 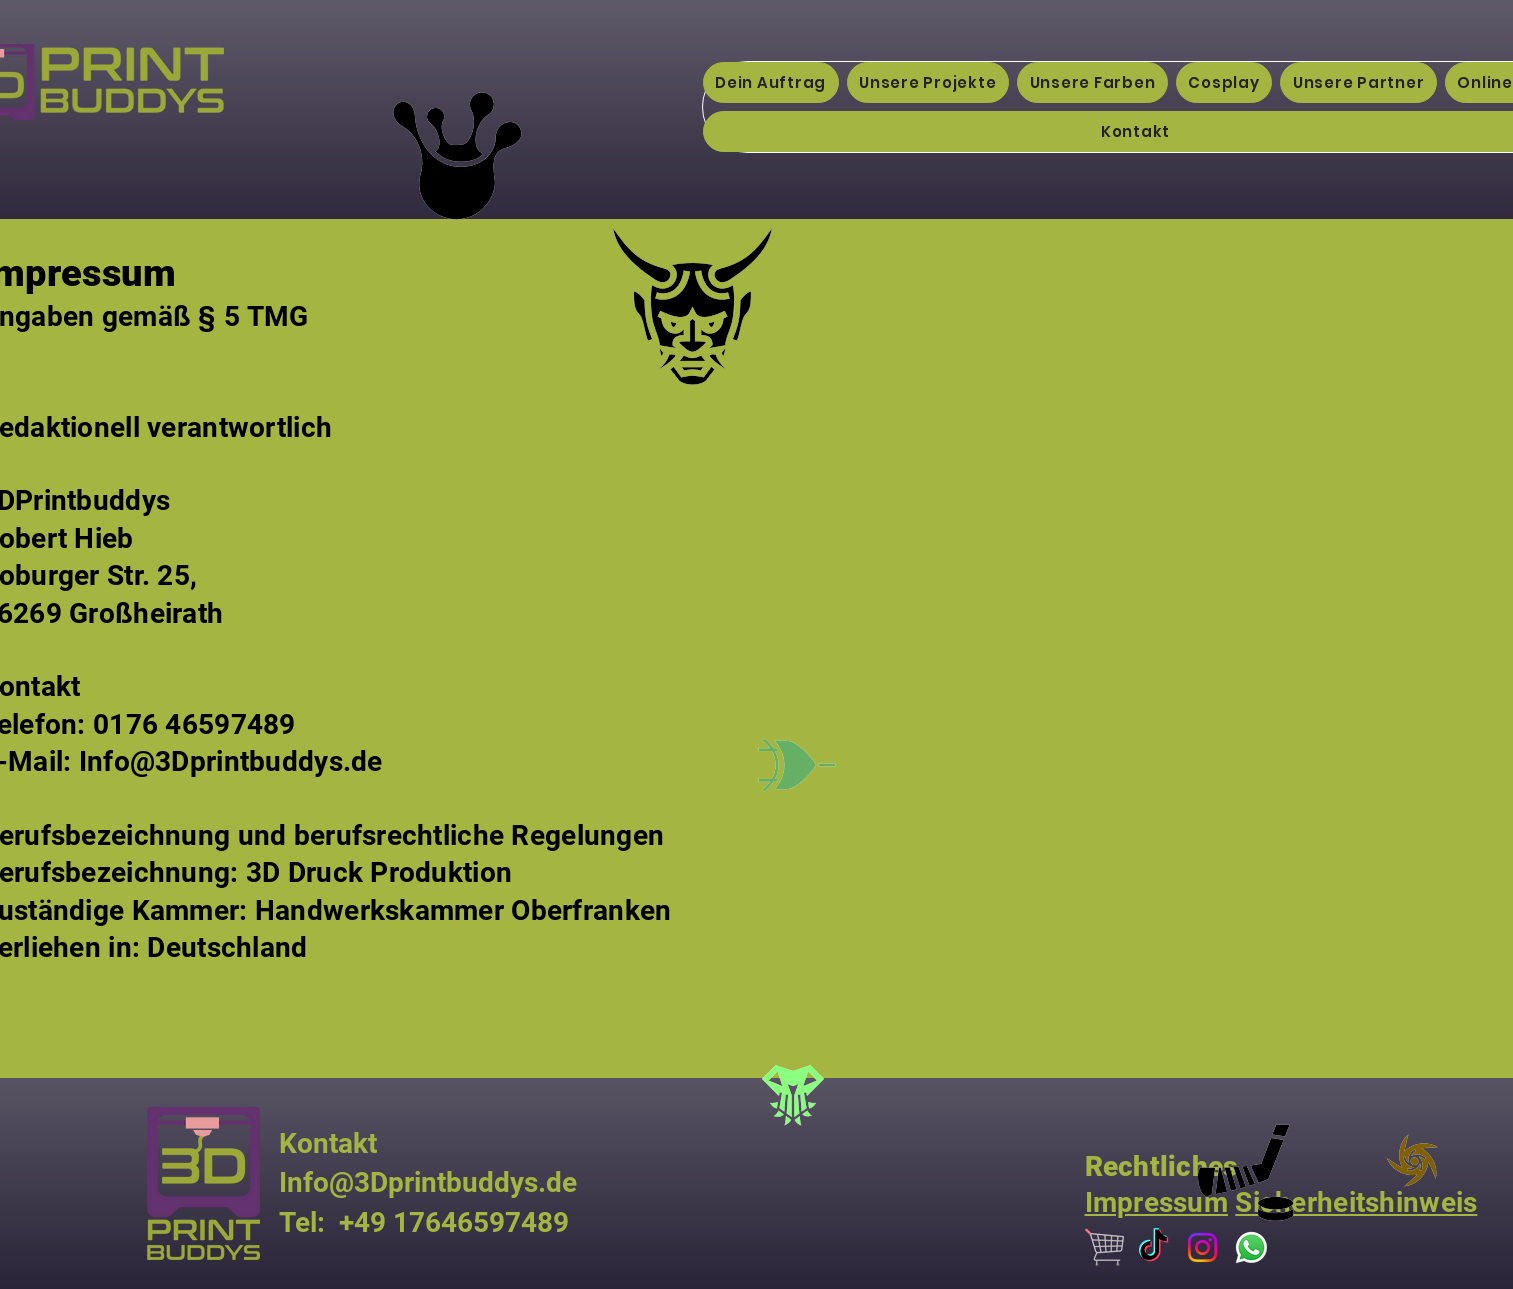 What do you see at coordinates (1246, 1173) in the screenshot?
I see `access hockey game or sports content` at bounding box center [1246, 1173].